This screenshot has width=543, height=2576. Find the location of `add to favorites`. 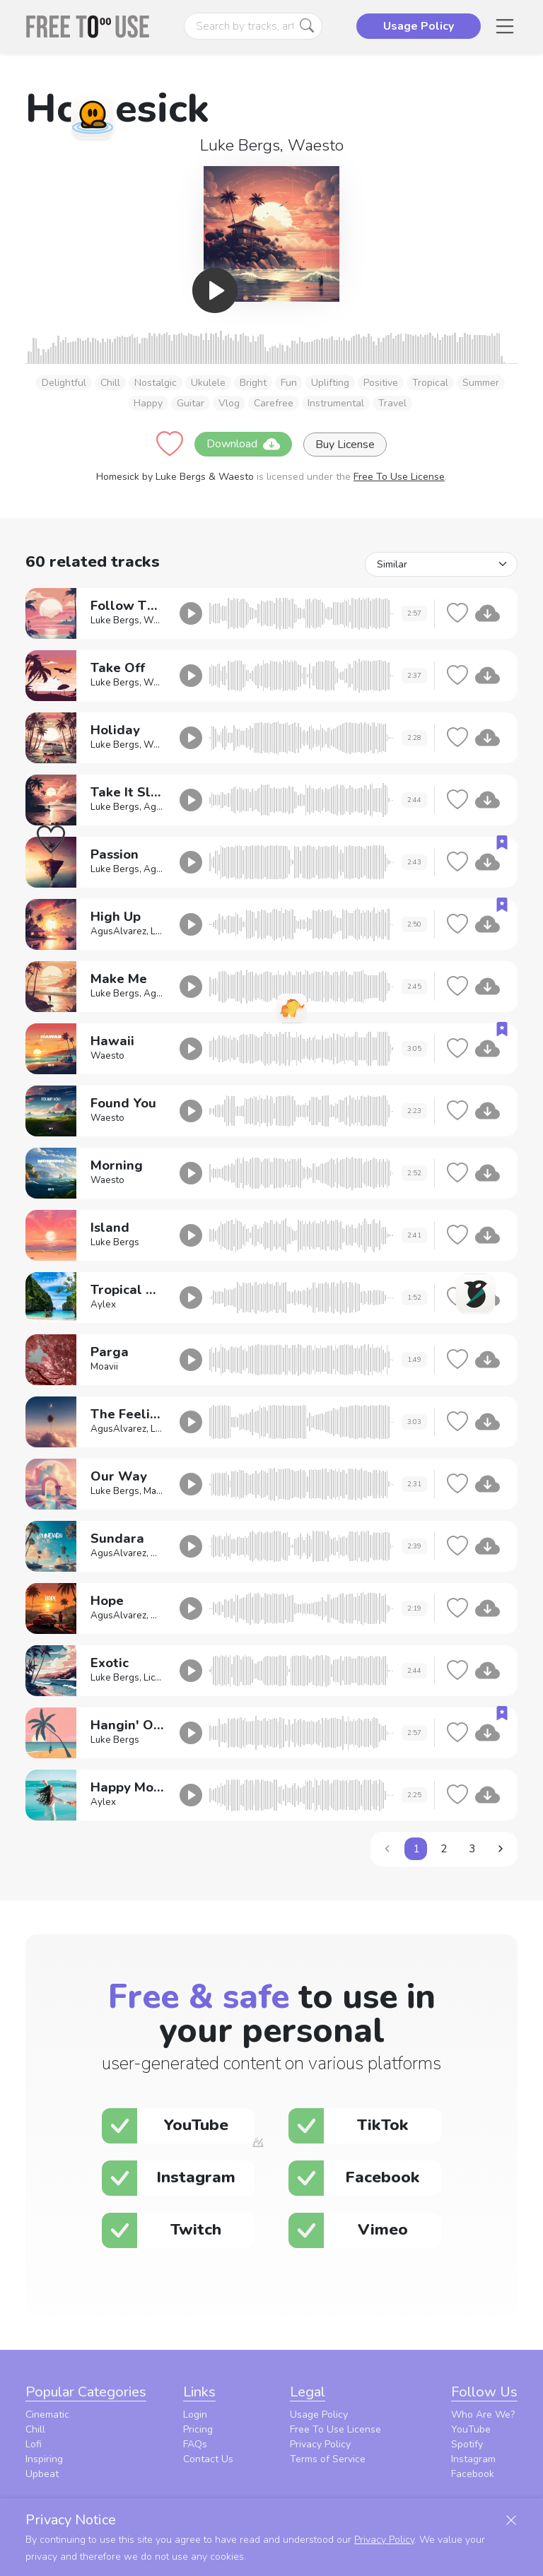

add to favorites is located at coordinates (51, 840).